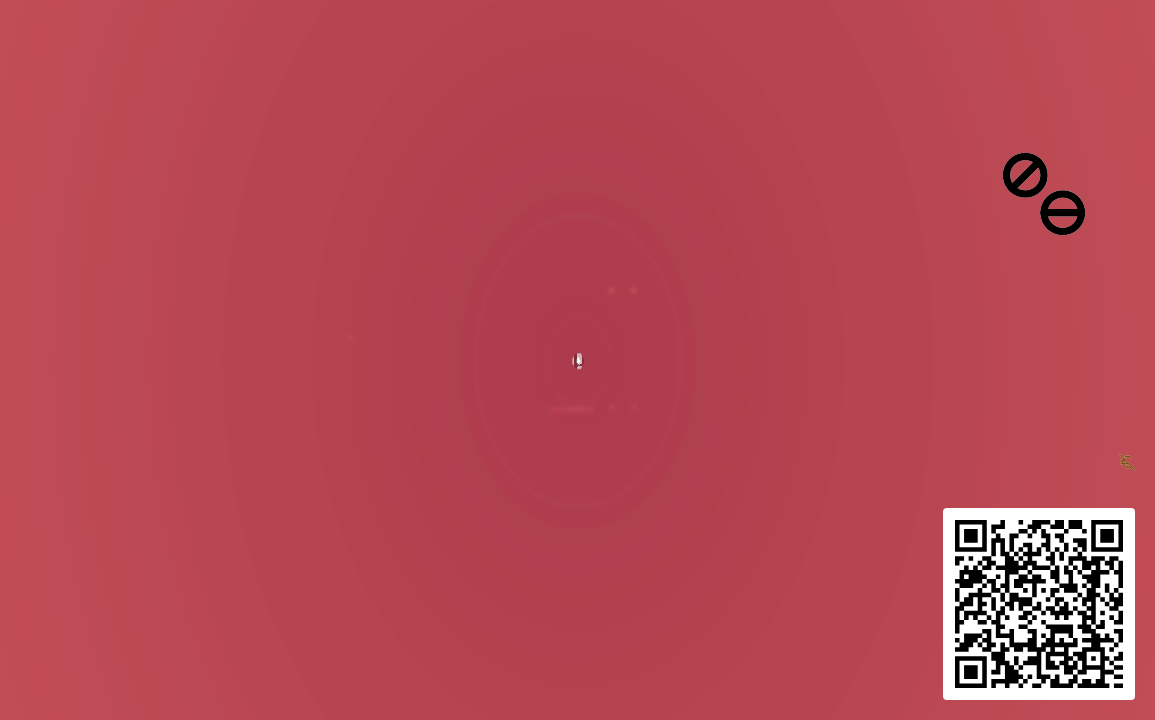 The image size is (1155, 720). I want to click on view medication or prescription information, so click(1044, 194).